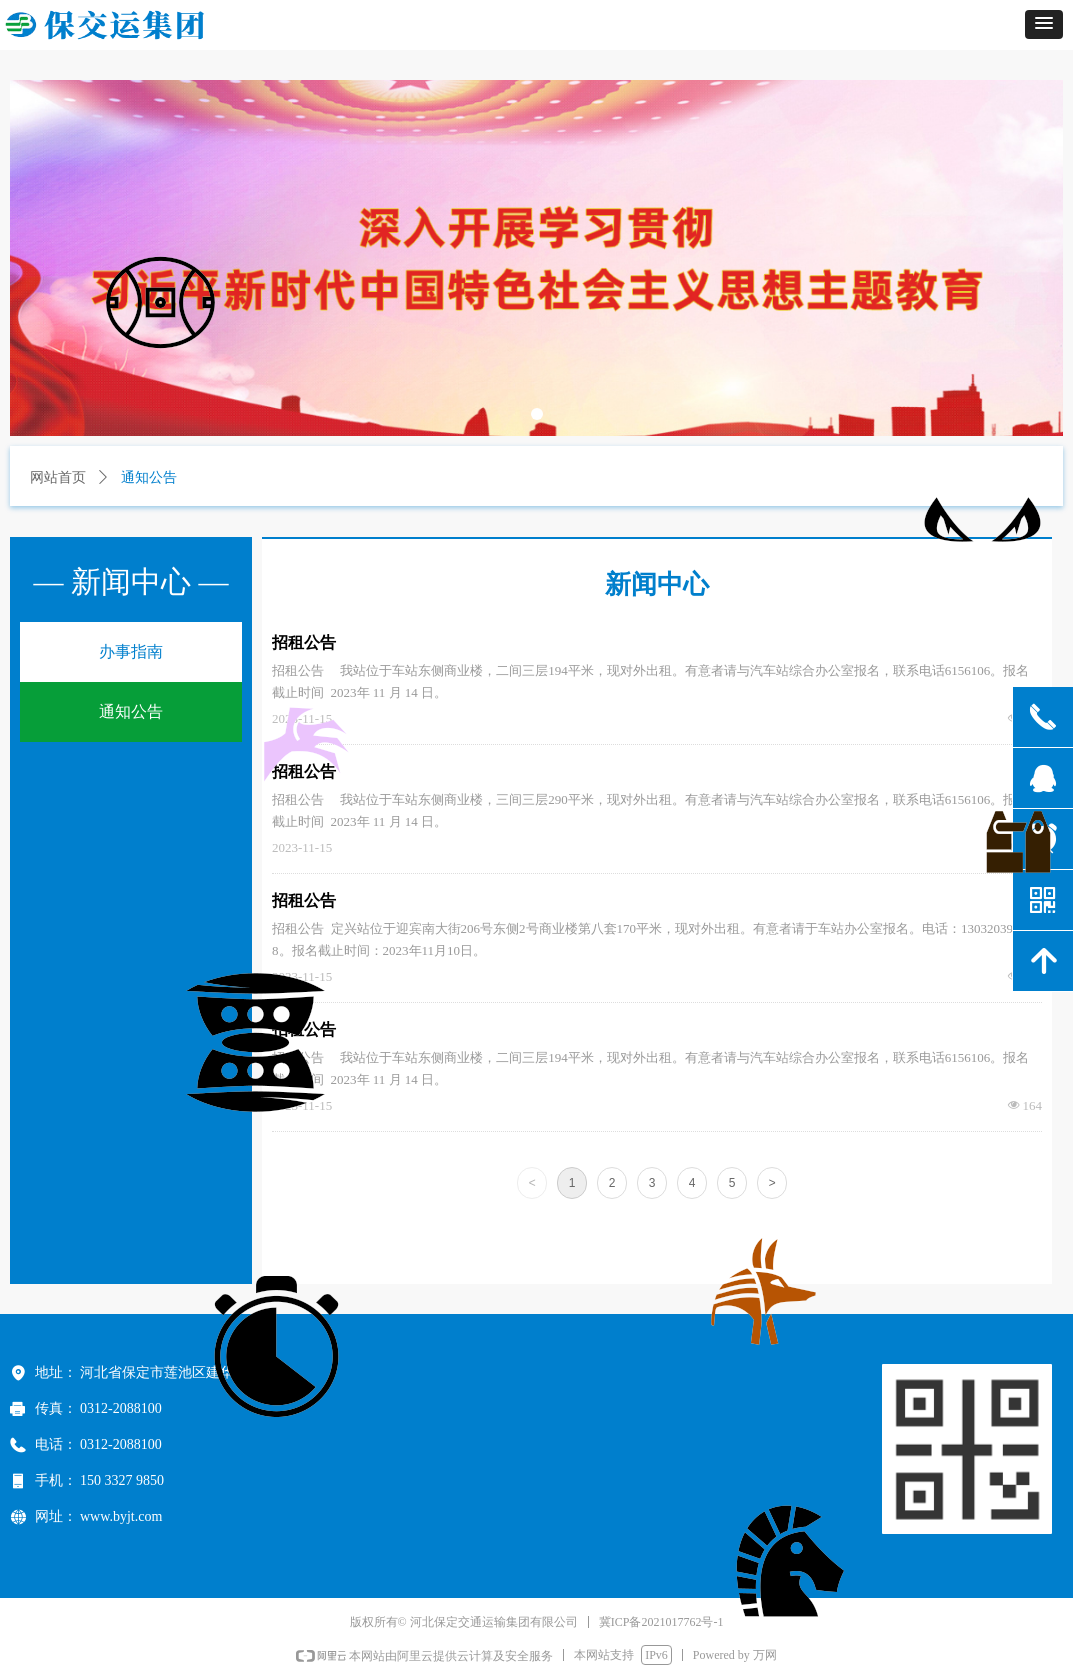 This screenshot has height=1678, width=1073. Describe the element at coordinates (276, 1346) in the screenshot. I see `start or stop a timer` at that location.